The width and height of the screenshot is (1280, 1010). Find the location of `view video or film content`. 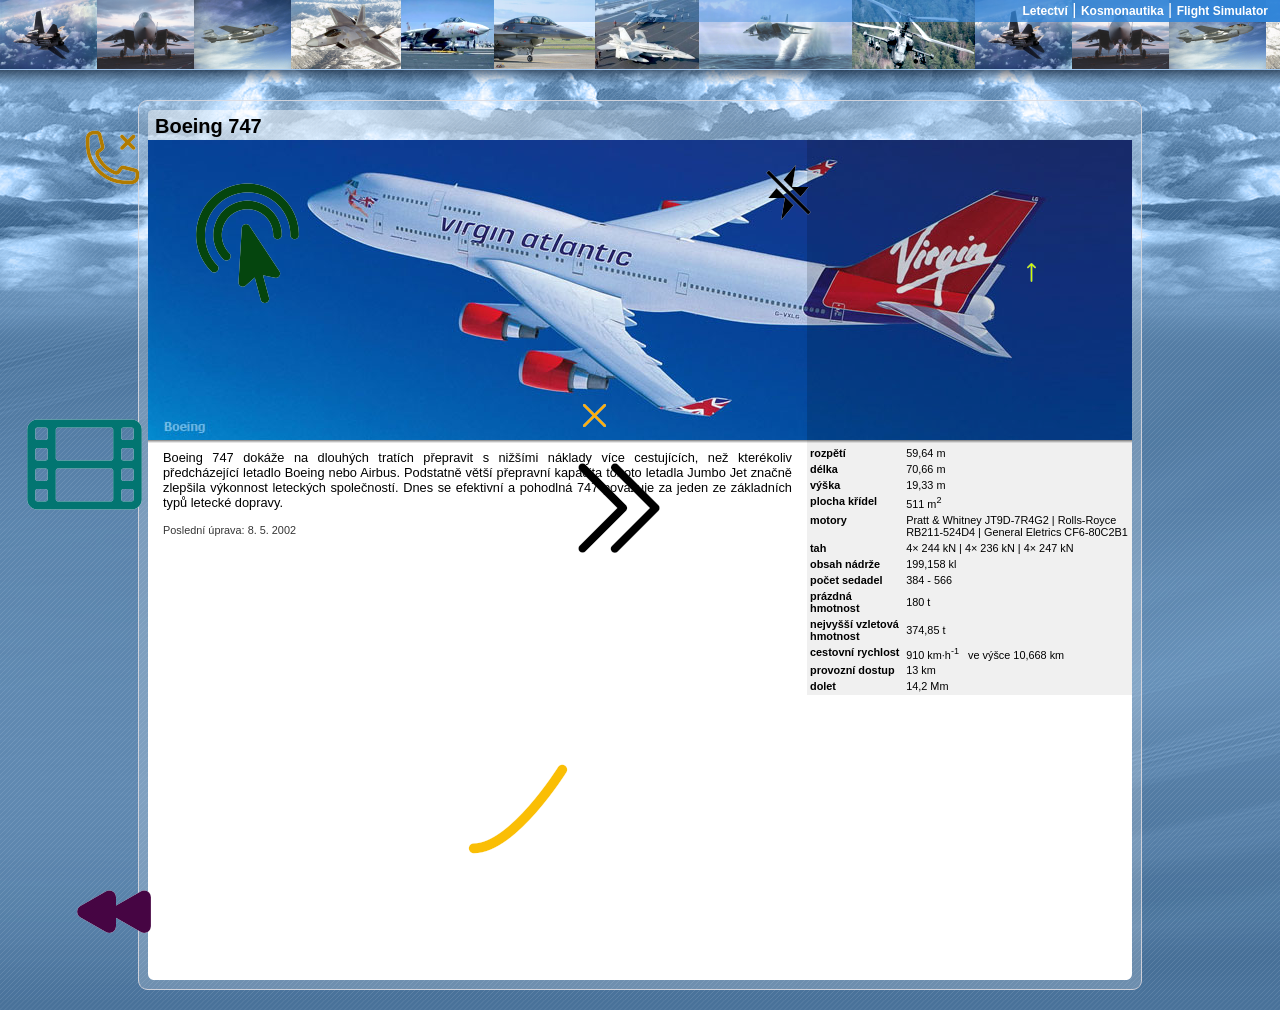

view video or film content is located at coordinates (84, 464).